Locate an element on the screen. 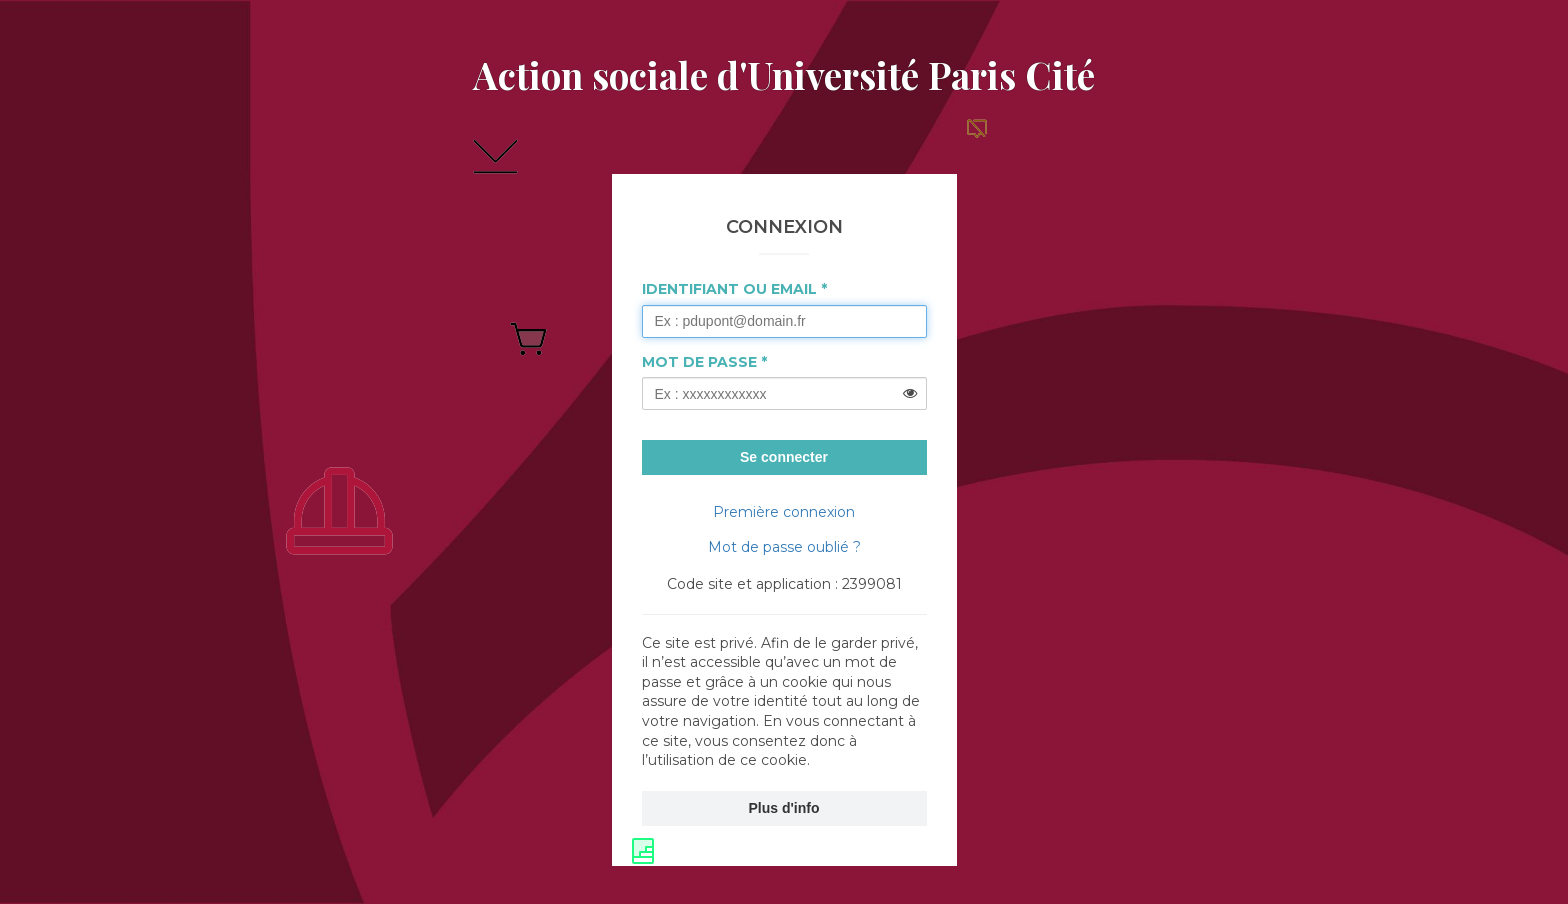 The height and width of the screenshot is (904, 1568). collapse content or section below is located at coordinates (495, 155).